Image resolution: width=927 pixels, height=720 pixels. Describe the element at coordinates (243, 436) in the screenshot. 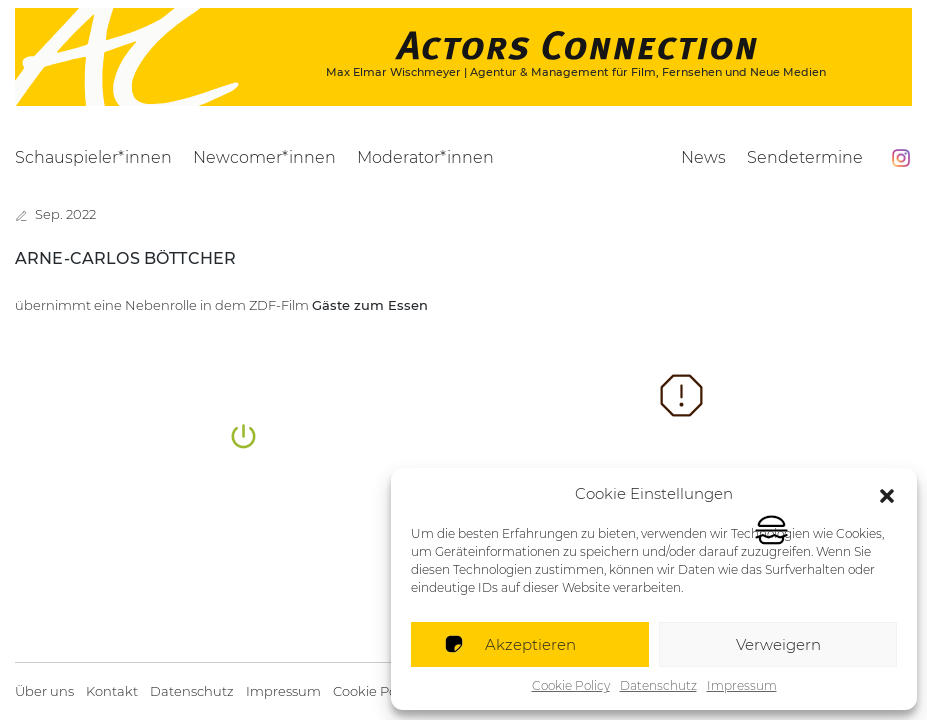

I see `turn device on or off` at that location.